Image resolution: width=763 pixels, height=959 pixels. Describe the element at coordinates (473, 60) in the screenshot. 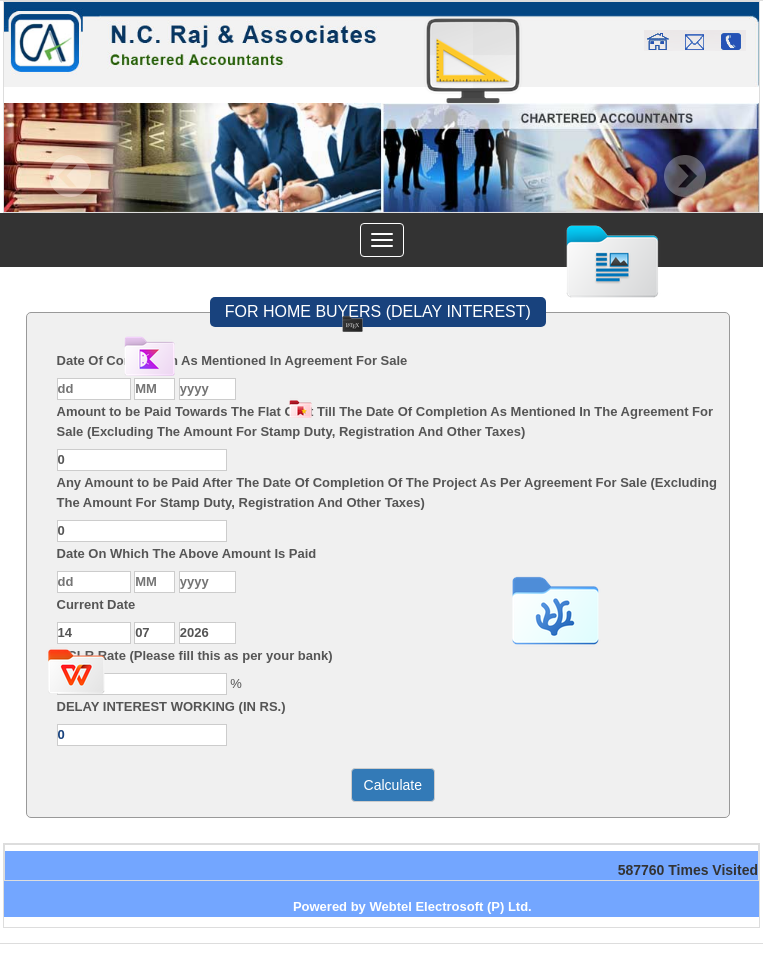

I see `access display settings` at that location.